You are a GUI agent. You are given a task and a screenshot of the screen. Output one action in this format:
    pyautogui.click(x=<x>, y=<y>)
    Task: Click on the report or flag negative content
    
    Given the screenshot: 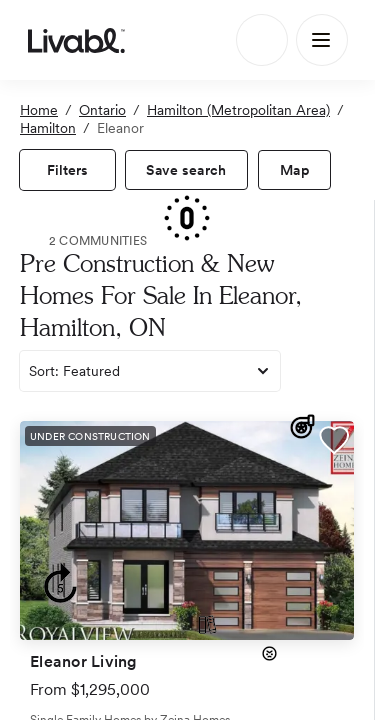 What is the action you would take?
    pyautogui.click(x=269, y=653)
    